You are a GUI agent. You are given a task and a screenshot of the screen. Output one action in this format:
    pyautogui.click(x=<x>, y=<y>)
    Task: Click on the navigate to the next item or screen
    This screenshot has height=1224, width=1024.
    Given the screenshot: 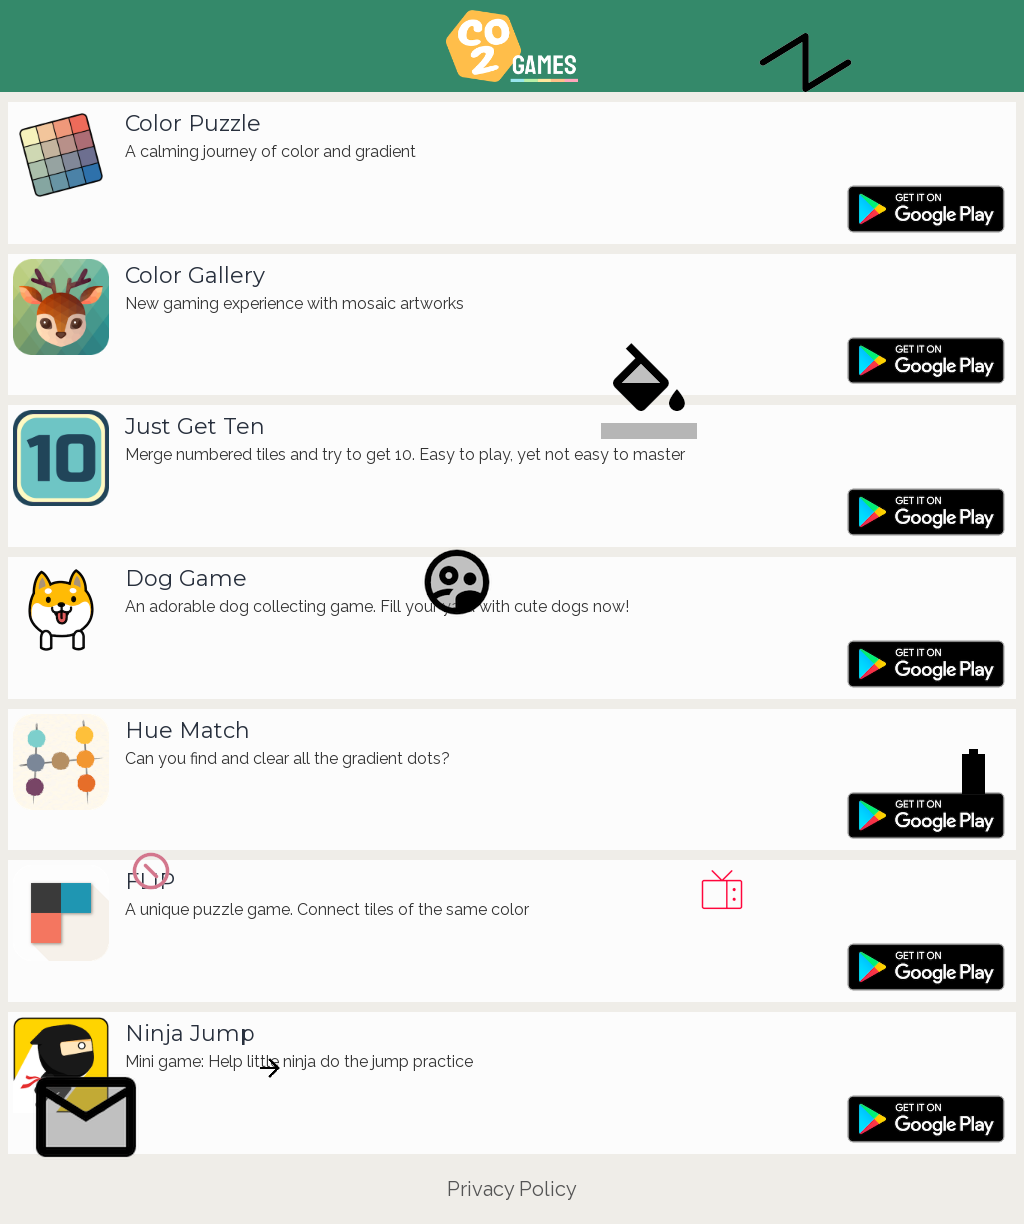 What is the action you would take?
    pyautogui.click(x=270, y=1068)
    